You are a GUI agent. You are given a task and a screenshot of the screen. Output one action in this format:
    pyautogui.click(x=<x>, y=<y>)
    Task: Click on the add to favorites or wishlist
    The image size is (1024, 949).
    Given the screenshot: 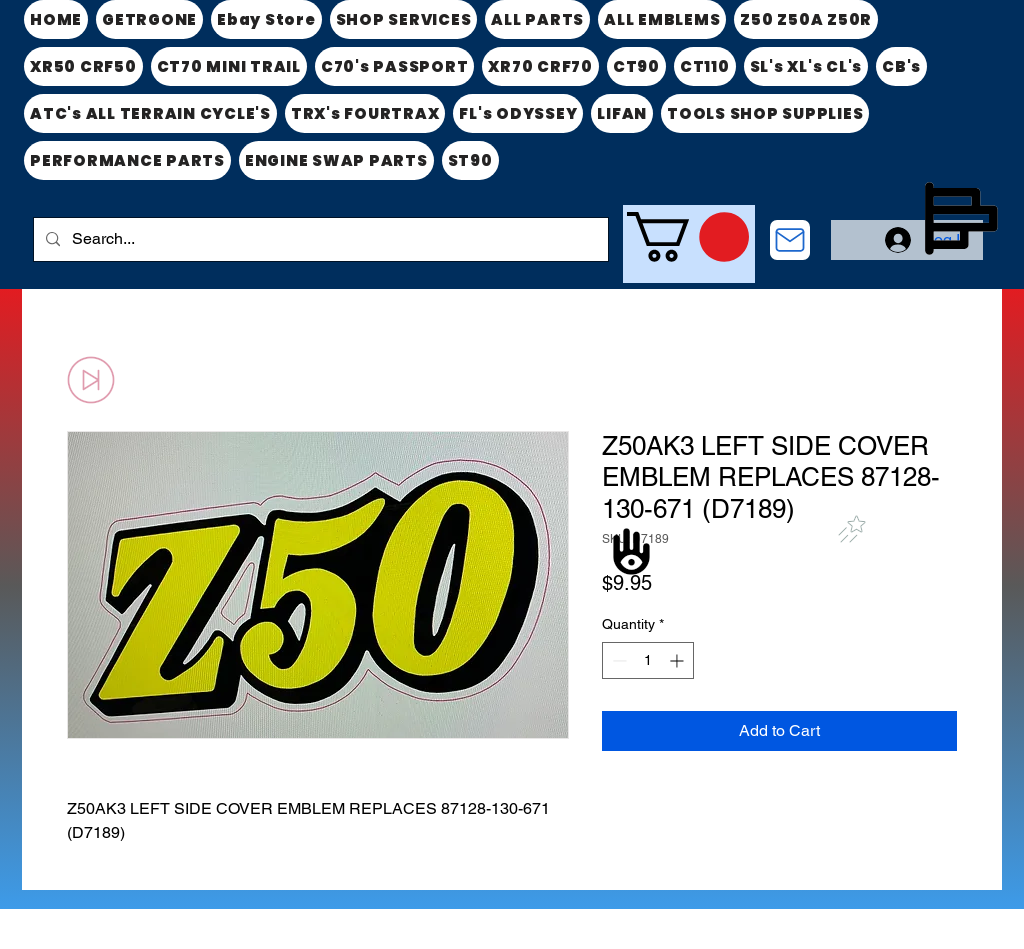 What is the action you would take?
    pyautogui.click(x=852, y=529)
    